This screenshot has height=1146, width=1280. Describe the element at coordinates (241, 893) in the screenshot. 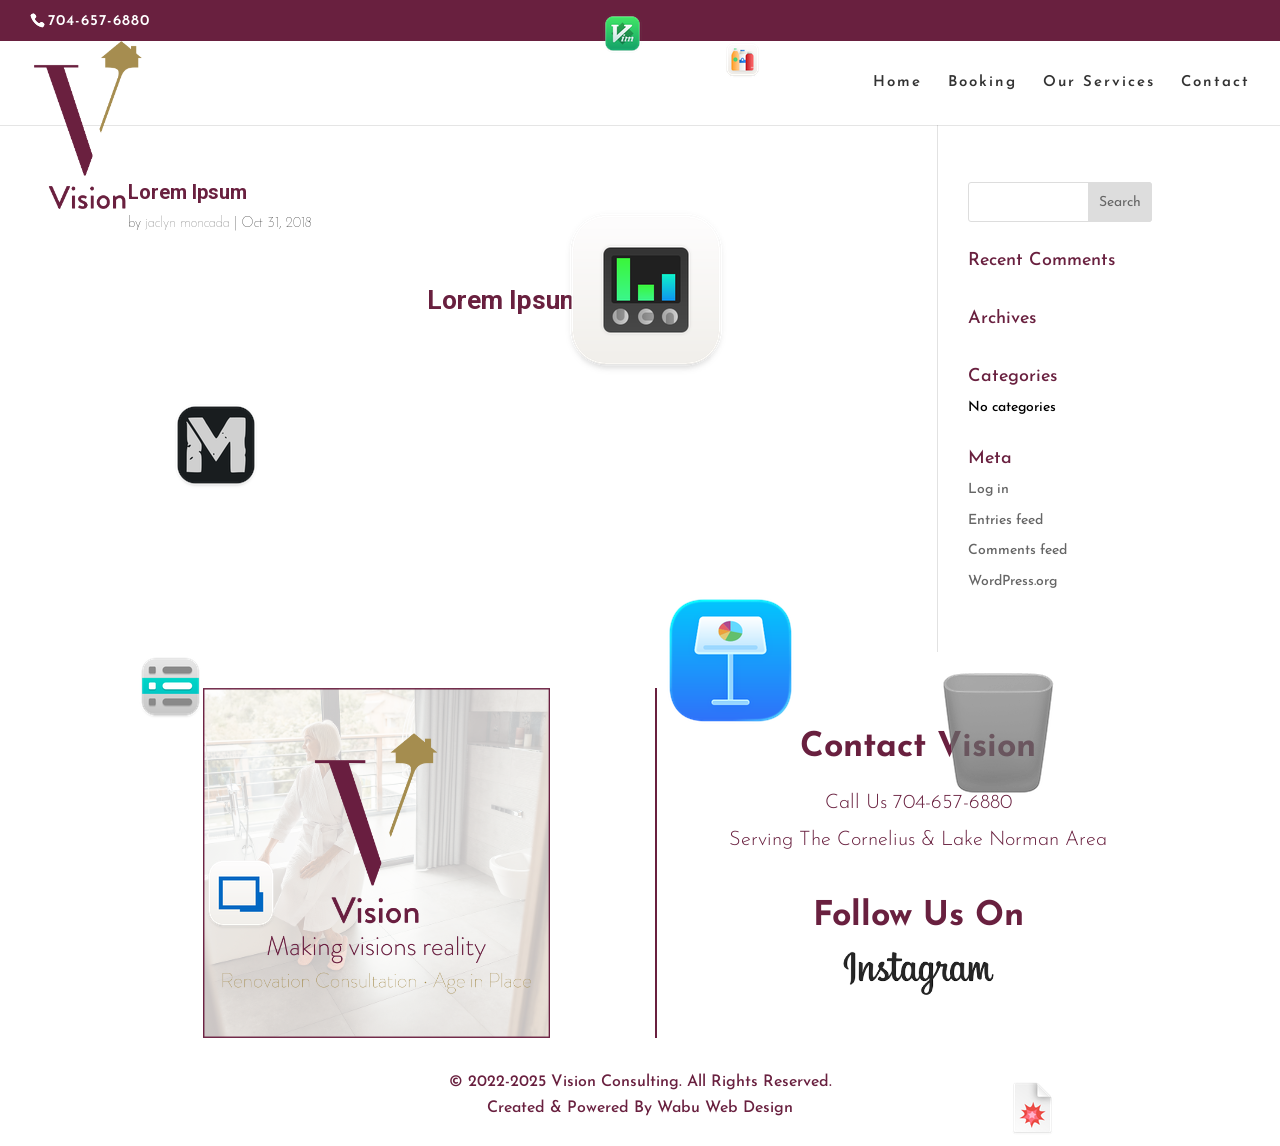

I see `open remote desktop manager` at that location.